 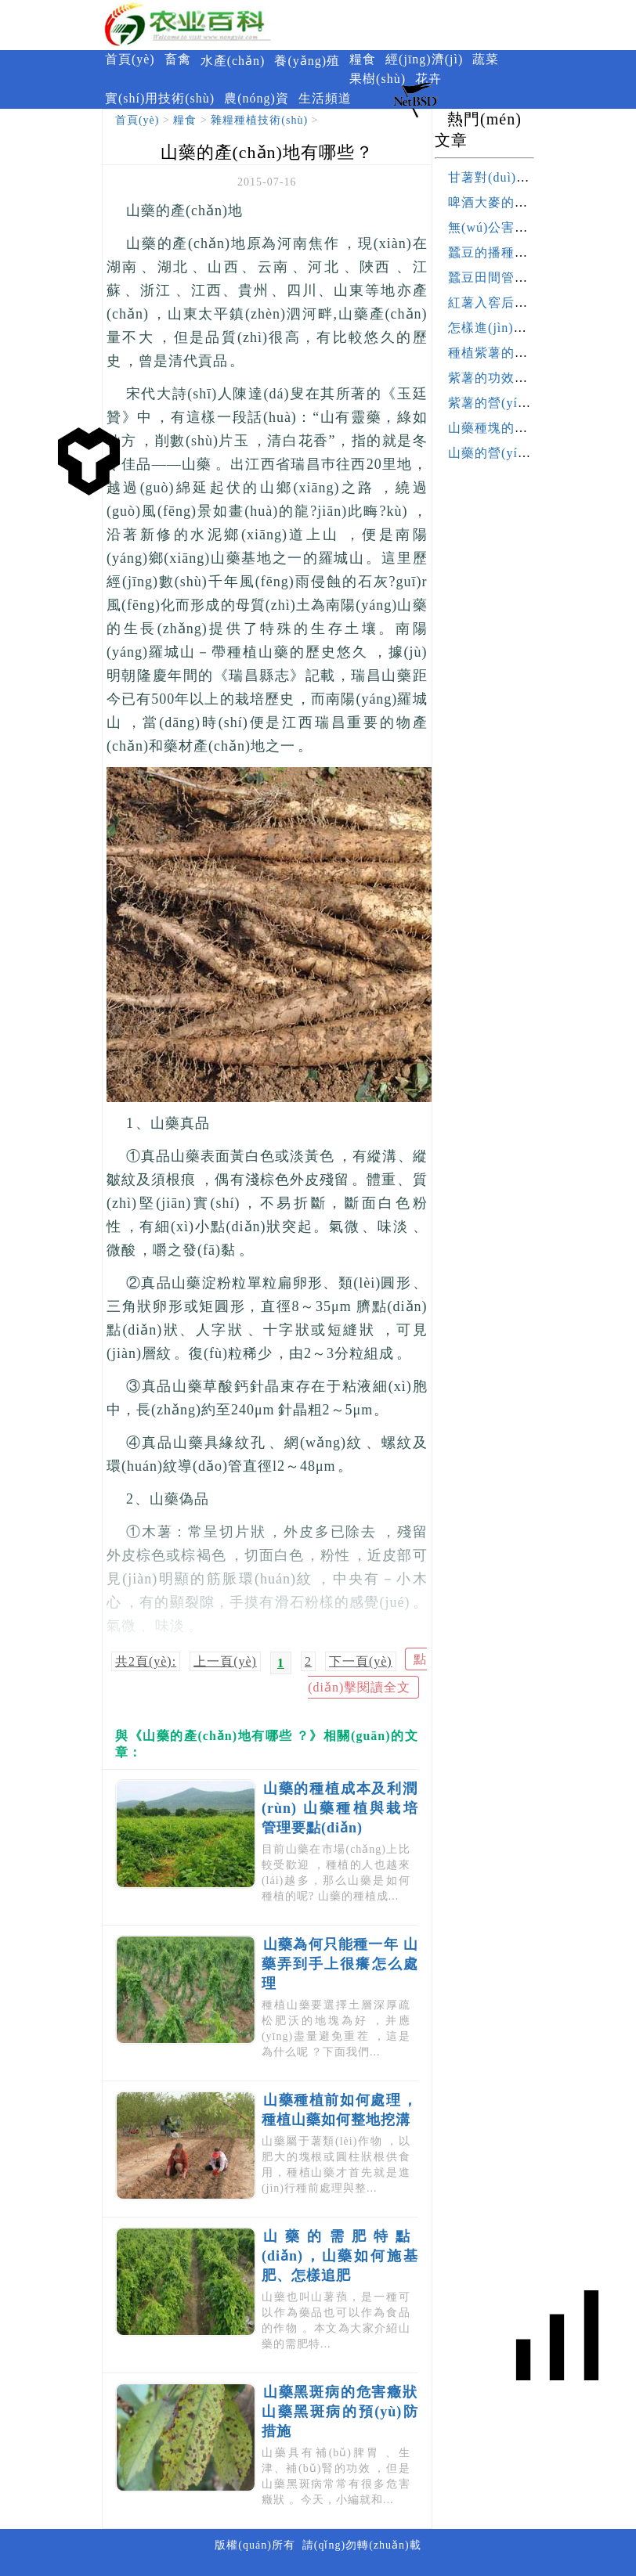 I want to click on NetBSD operating system logo, so click(x=416, y=100).